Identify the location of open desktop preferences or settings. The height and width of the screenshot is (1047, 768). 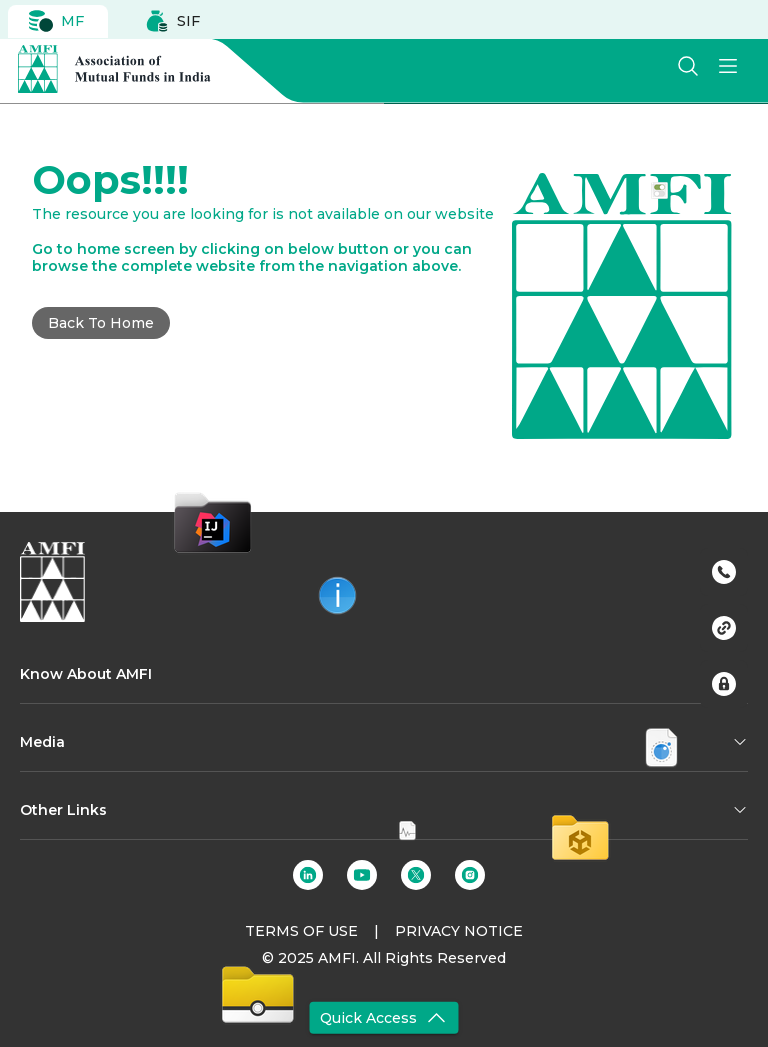
(659, 190).